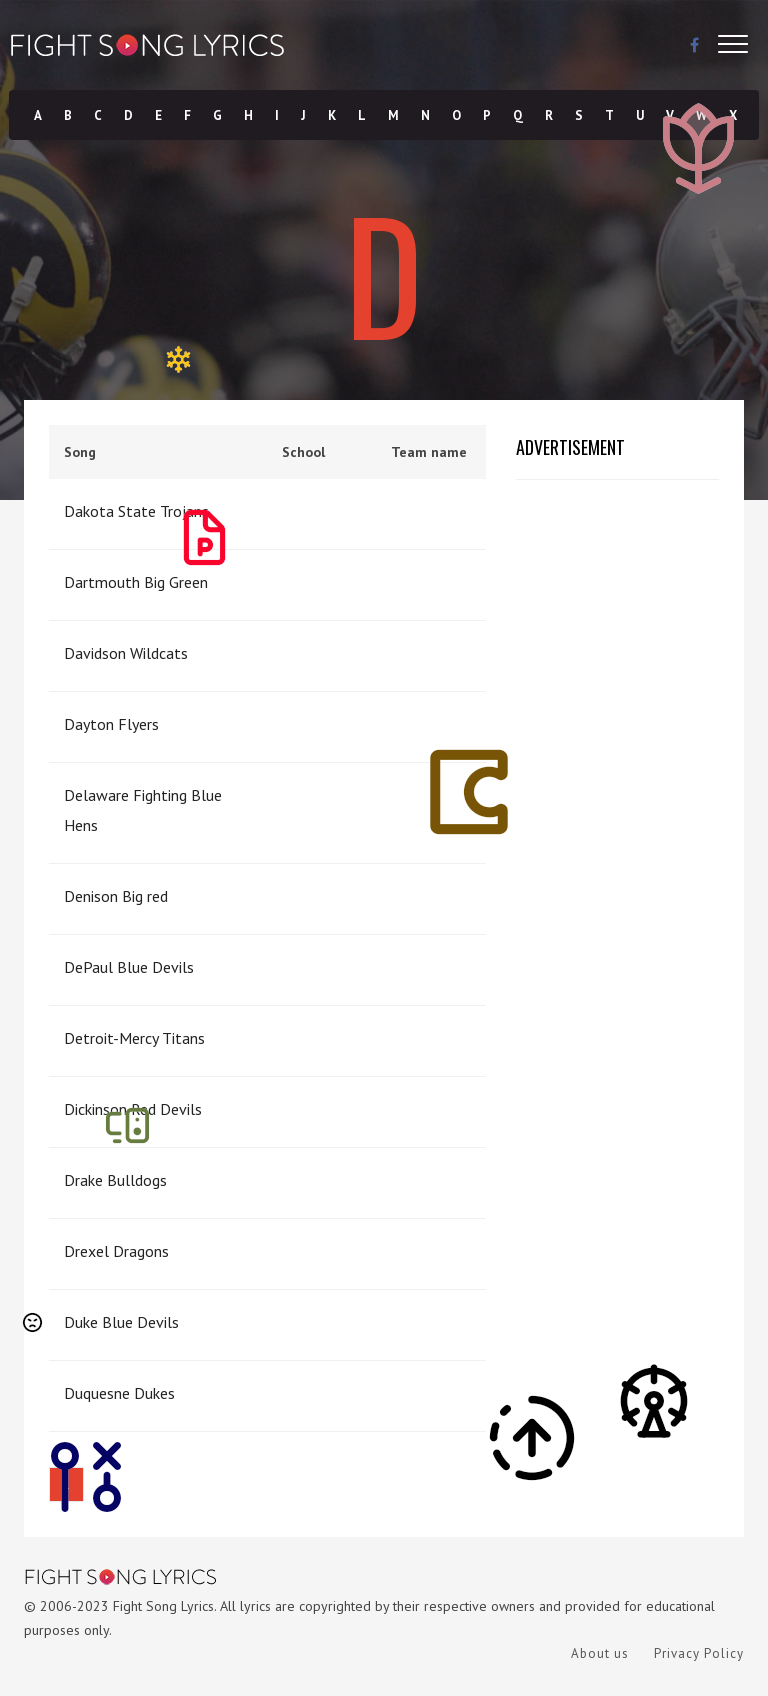 Image resolution: width=768 pixels, height=1696 pixels. I want to click on activate cooling or air conditioning mode, so click(178, 359).